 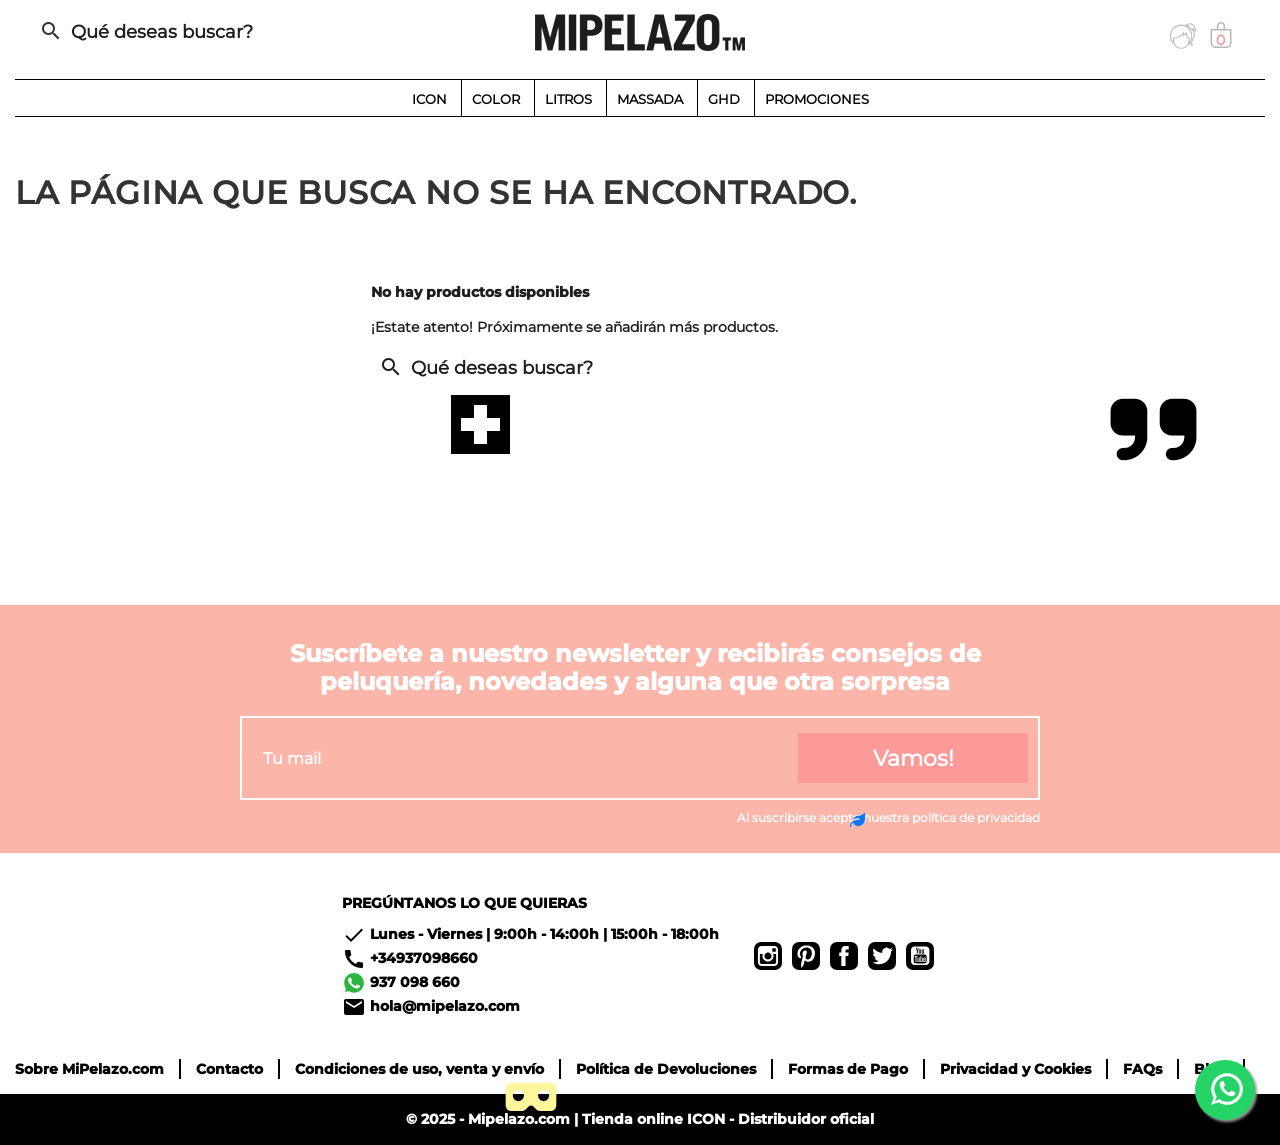 What do you see at coordinates (857, 820) in the screenshot?
I see `indicates eco-friendly or sustainable option` at bounding box center [857, 820].